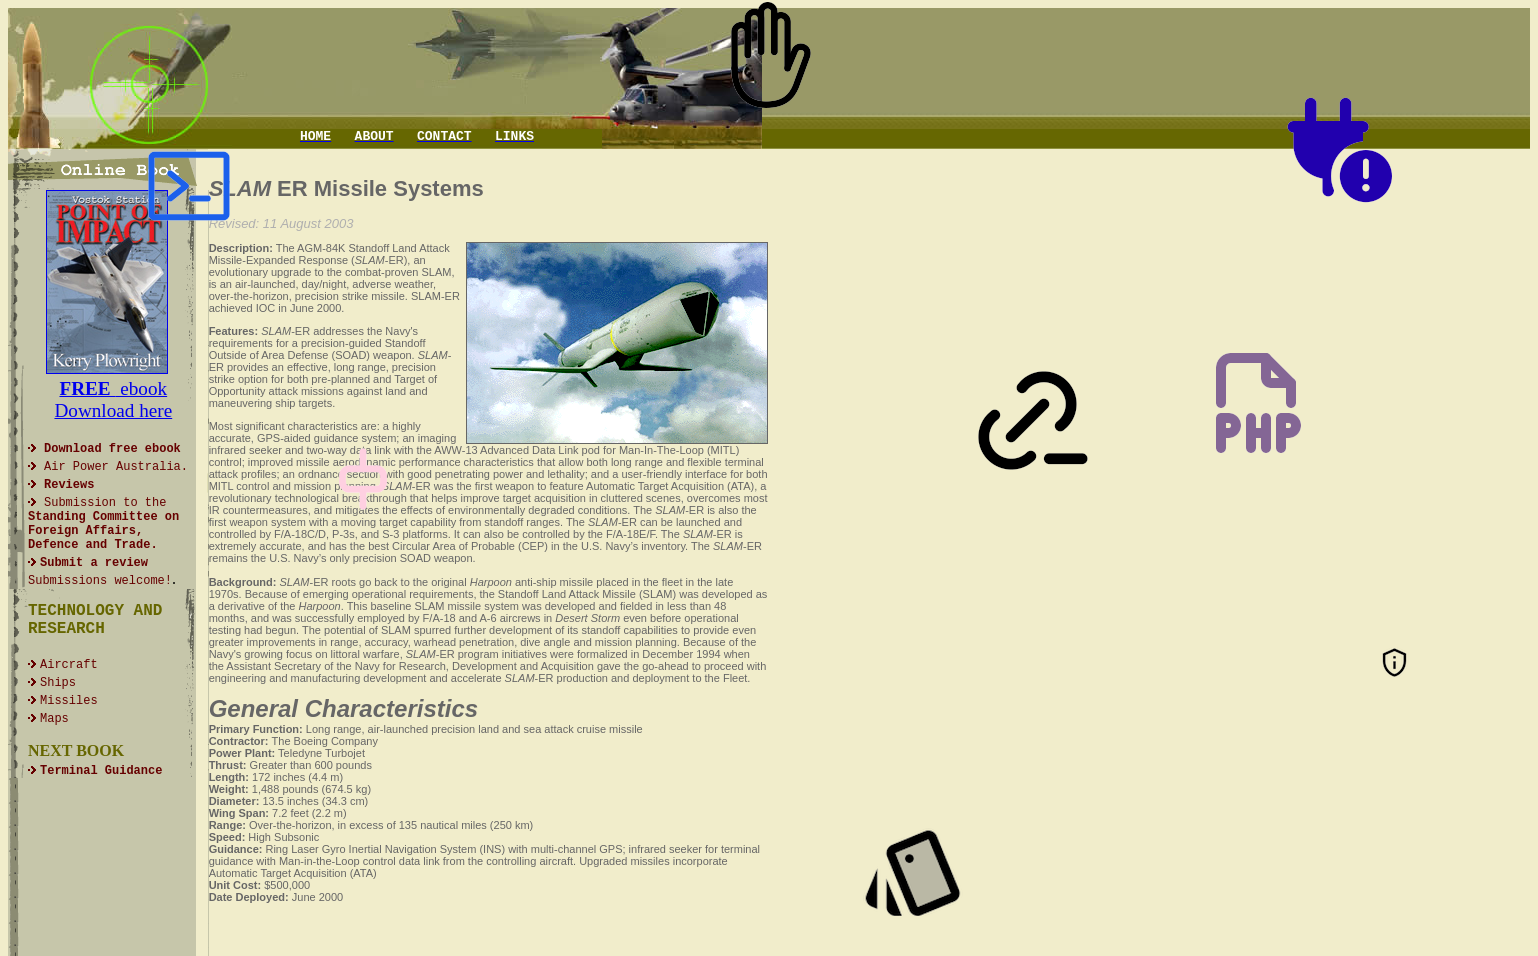  I want to click on remove a link or hyperlink, so click(1027, 420).